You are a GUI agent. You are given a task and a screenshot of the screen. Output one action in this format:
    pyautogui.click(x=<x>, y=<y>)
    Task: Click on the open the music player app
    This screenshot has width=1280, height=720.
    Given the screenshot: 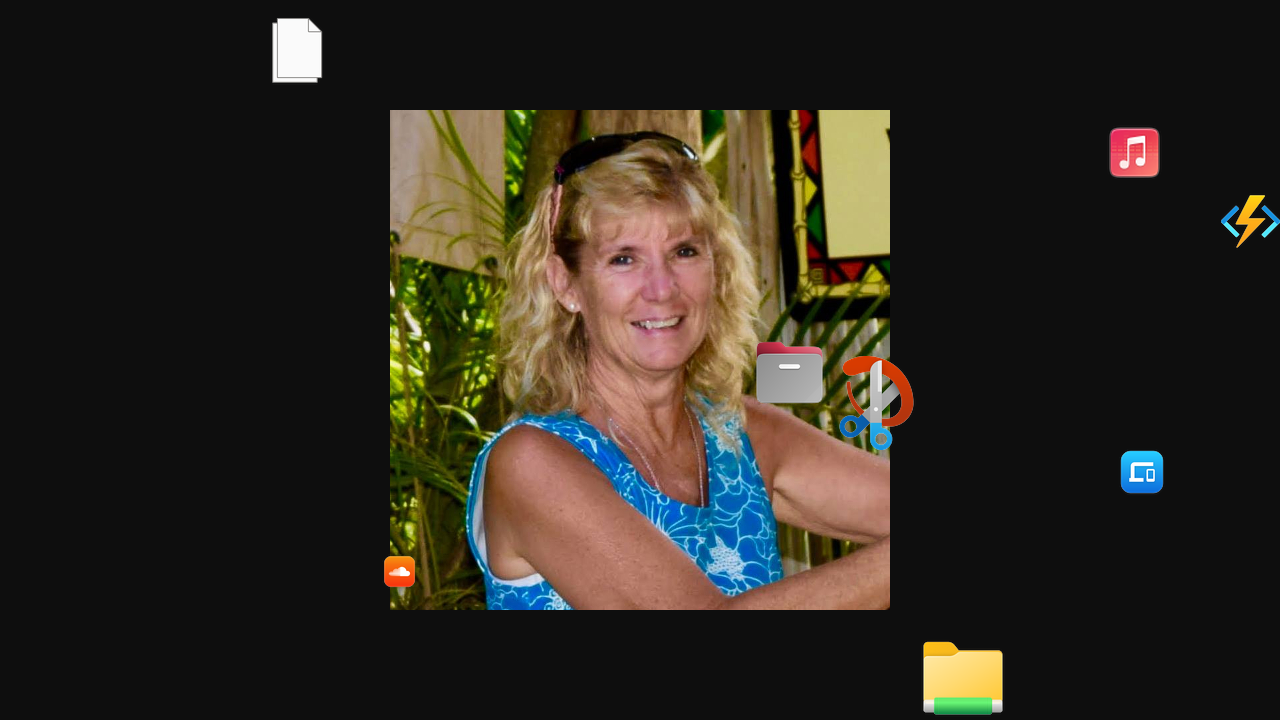 What is the action you would take?
    pyautogui.click(x=1134, y=152)
    